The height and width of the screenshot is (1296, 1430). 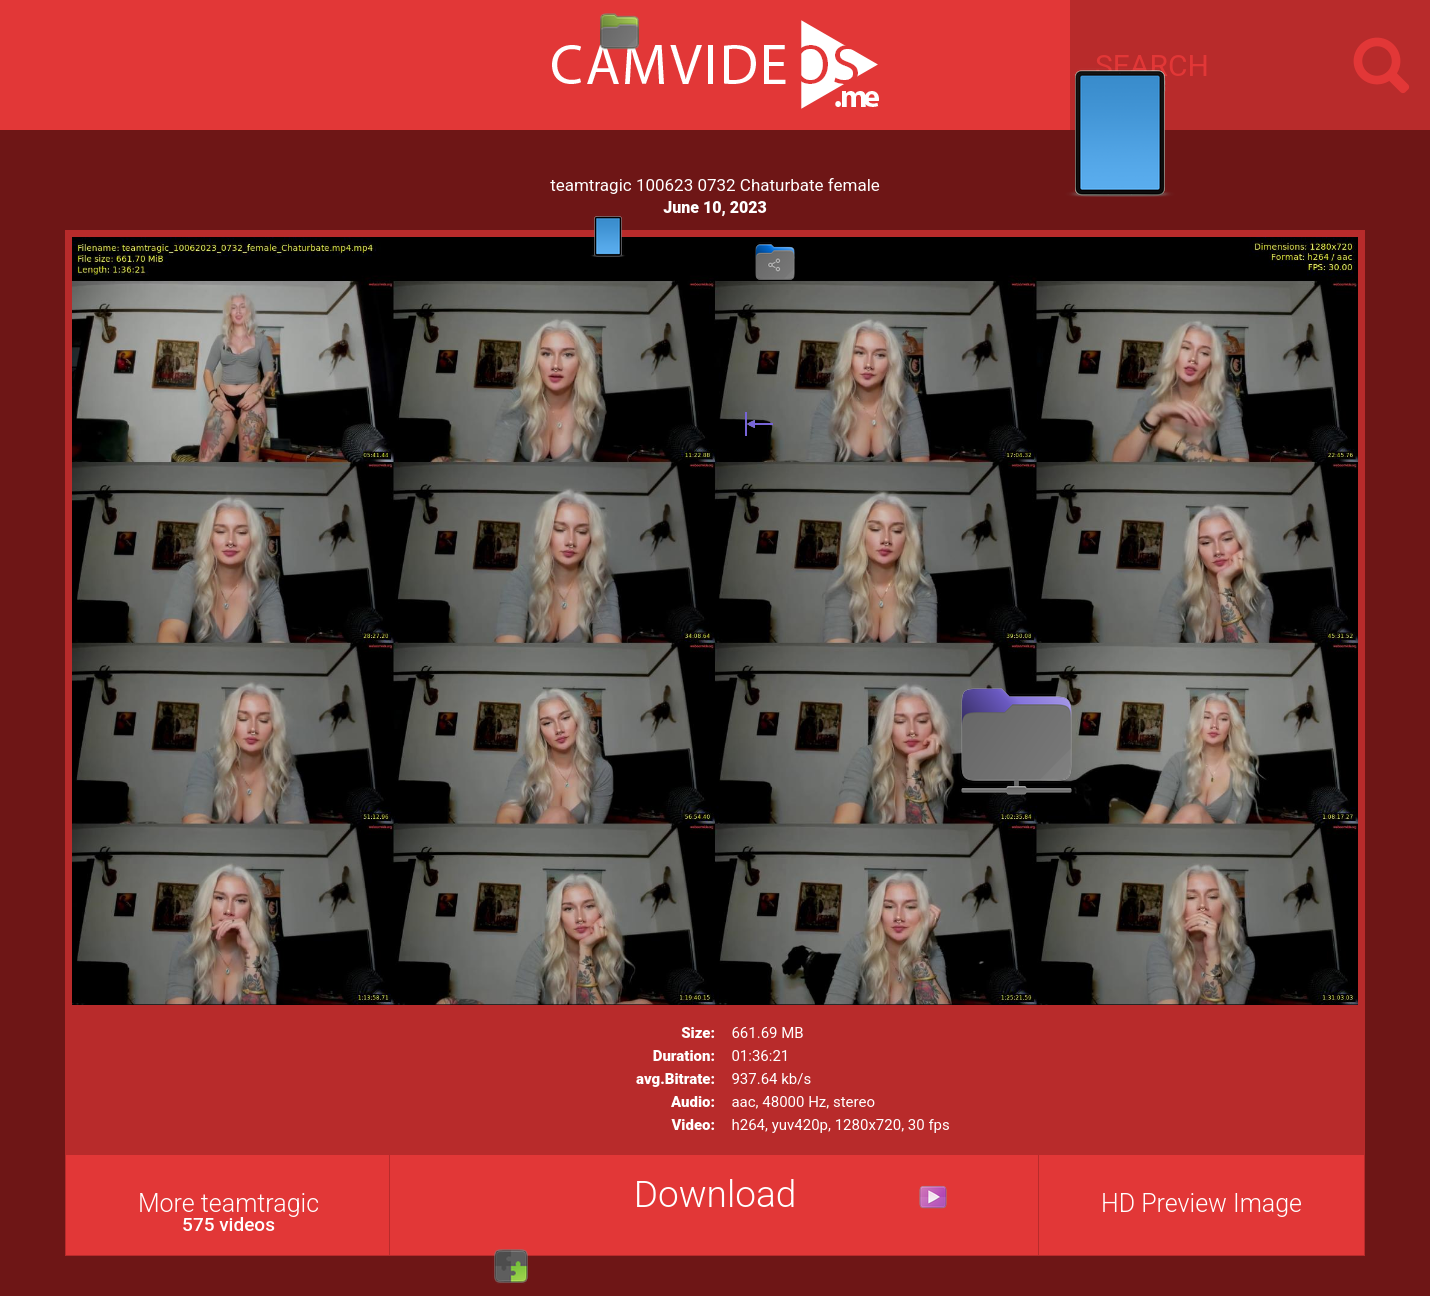 What do you see at coordinates (619, 30) in the screenshot?
I see `indicates an open or expanded folder` at bounding box center [619, 30].